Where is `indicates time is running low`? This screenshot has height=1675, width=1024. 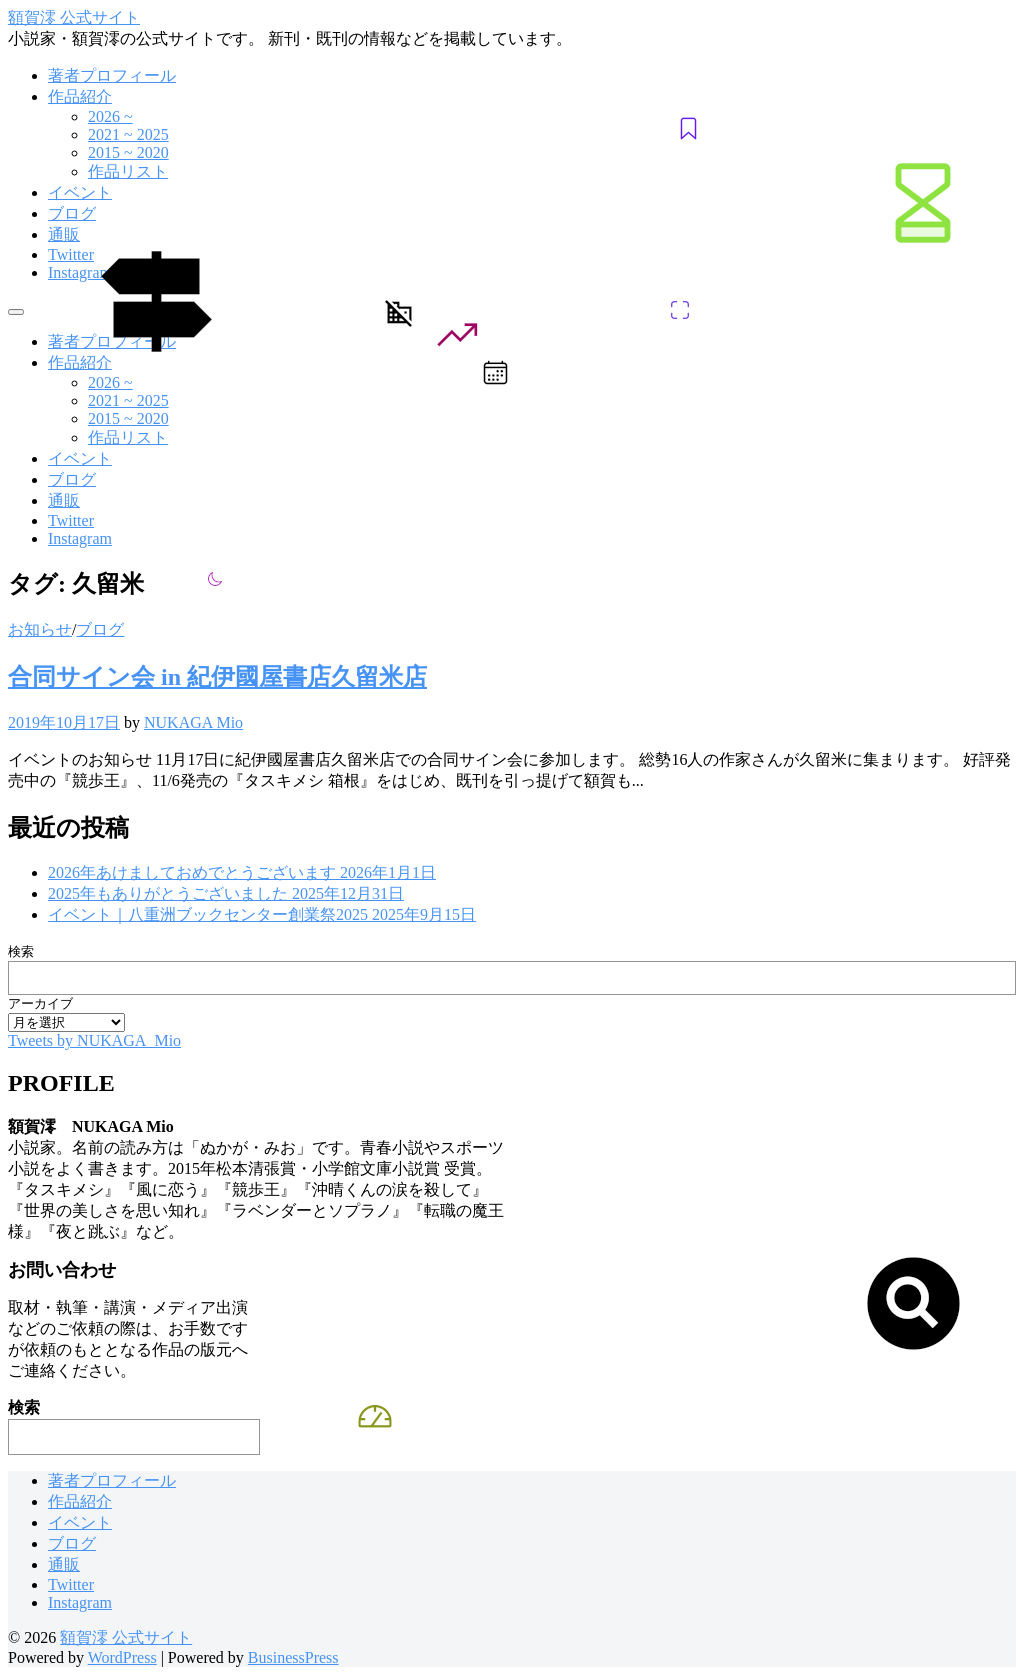 indicates time is running low is located at coordinates (923, 203).